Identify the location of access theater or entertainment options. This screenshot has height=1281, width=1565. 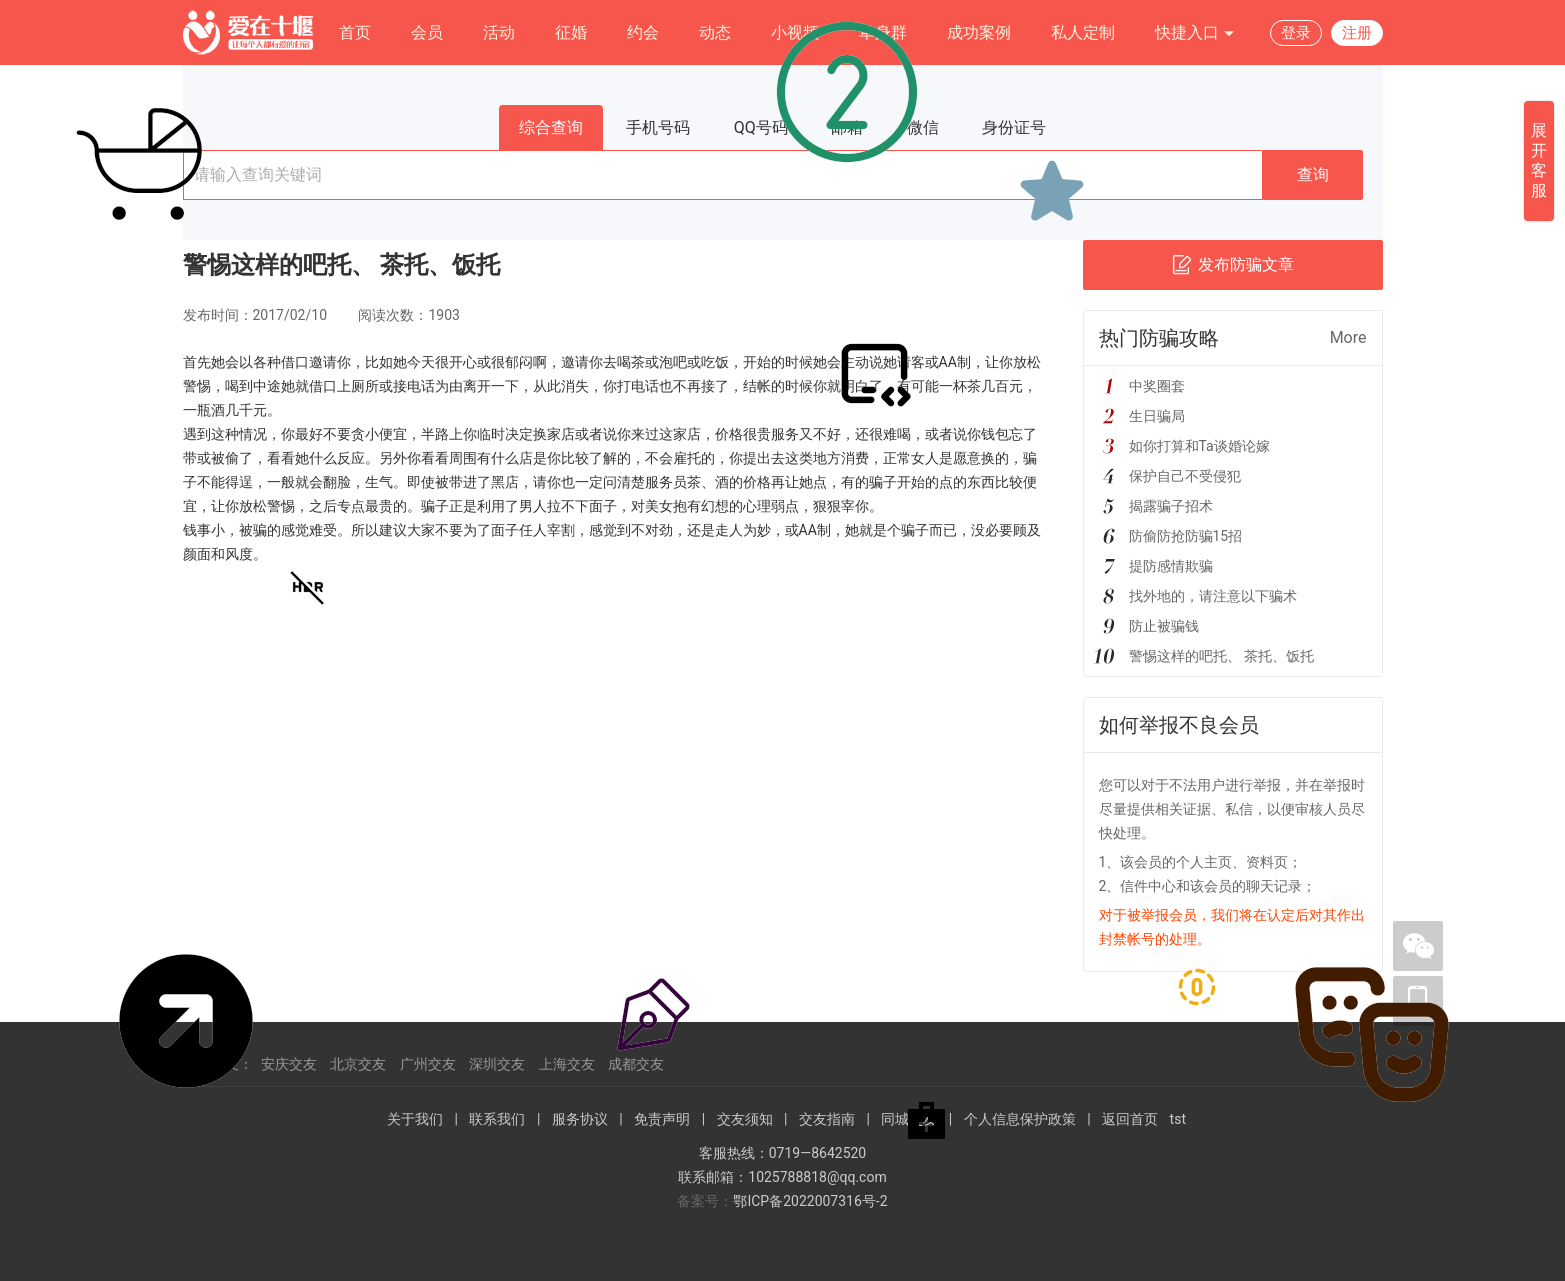
(1372, 1031).